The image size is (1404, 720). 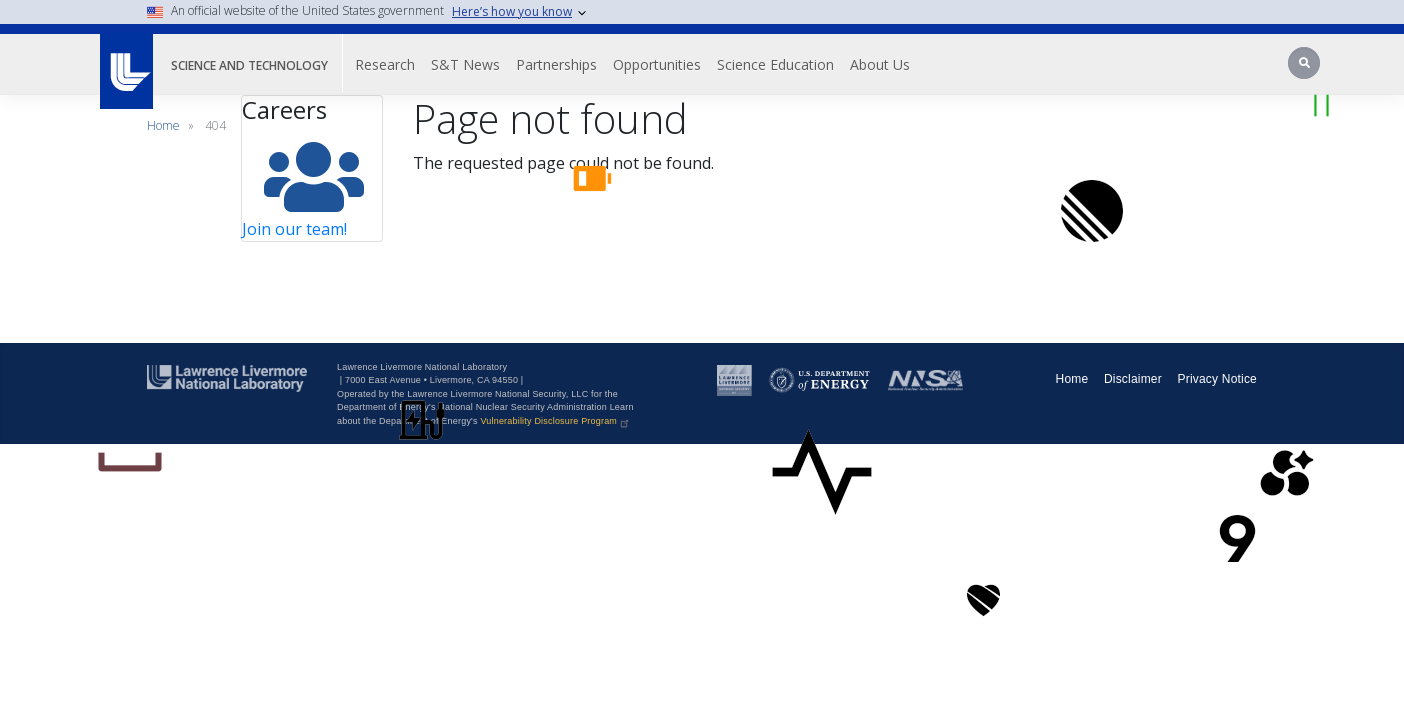 I want to click on quad9 dns service logo, so click(x=1237, y=538).